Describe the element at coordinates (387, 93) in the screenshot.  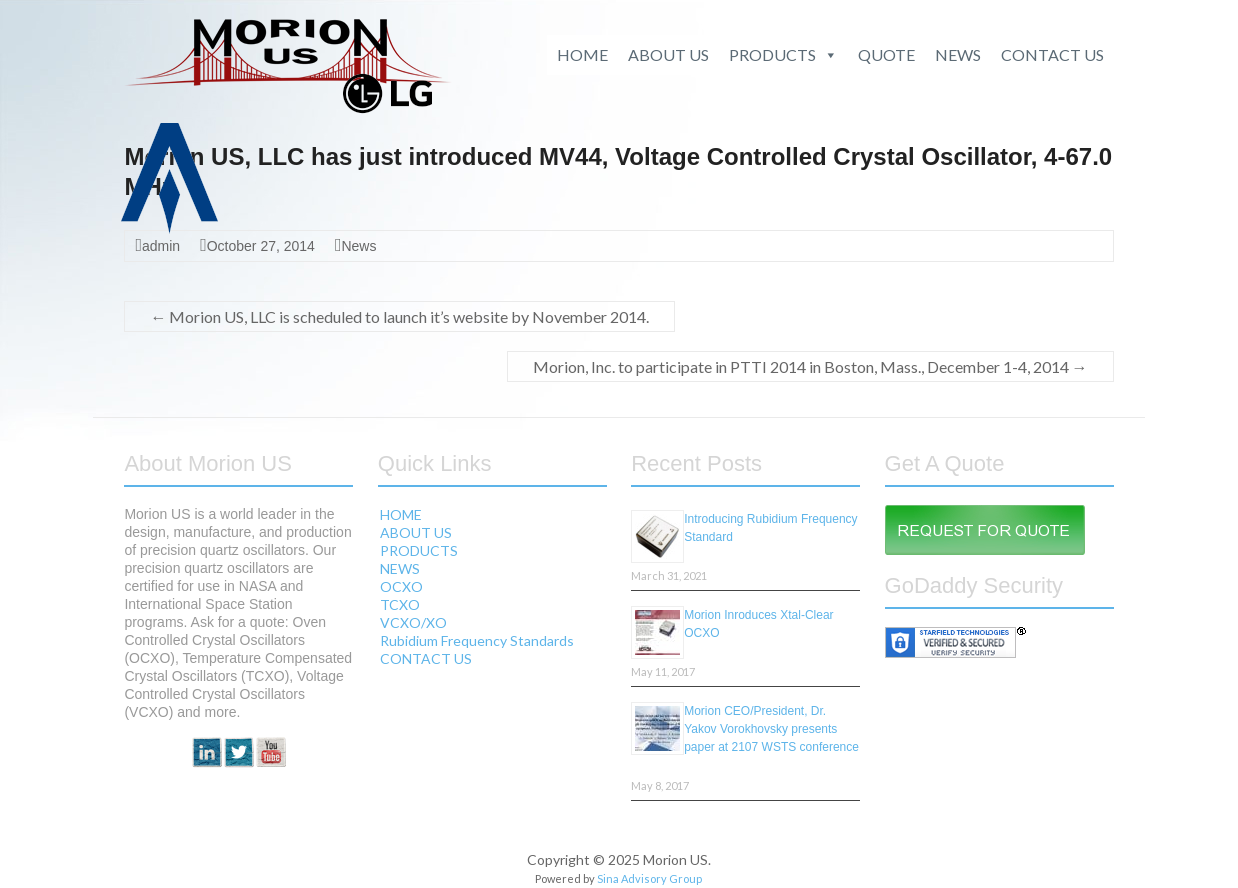
I see `LG brand logo or product identifier` at that location.